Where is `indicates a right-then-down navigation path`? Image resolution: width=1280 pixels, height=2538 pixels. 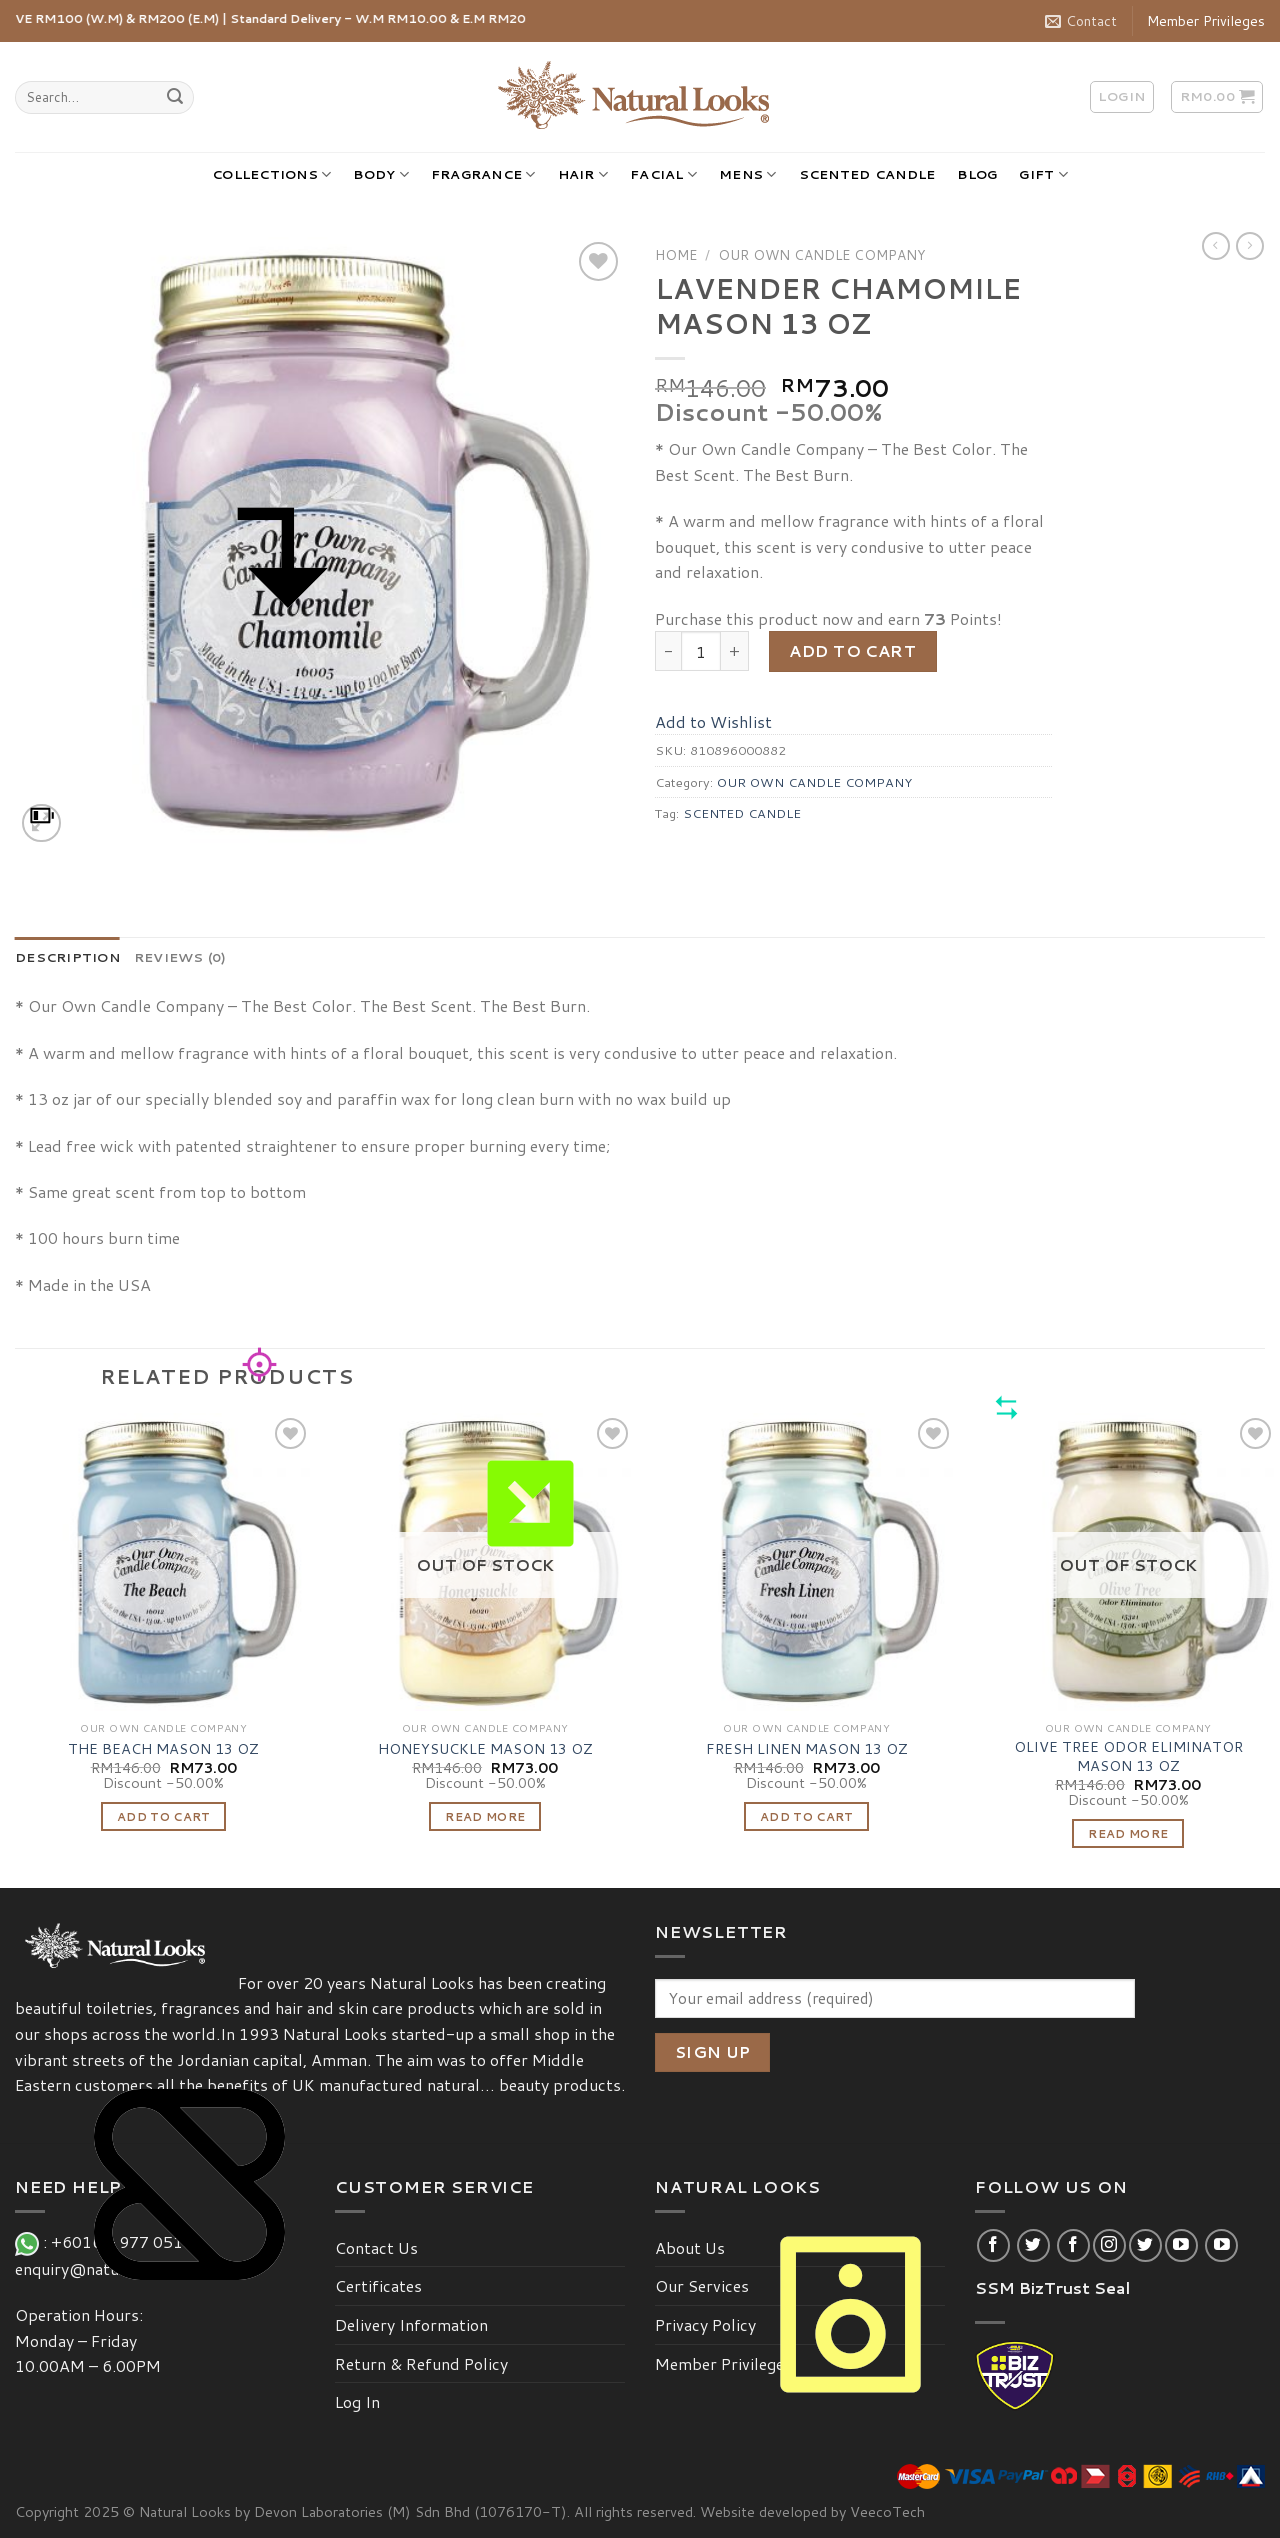
indicates a right-then-down navigation path is located at coordinates (281, 551).